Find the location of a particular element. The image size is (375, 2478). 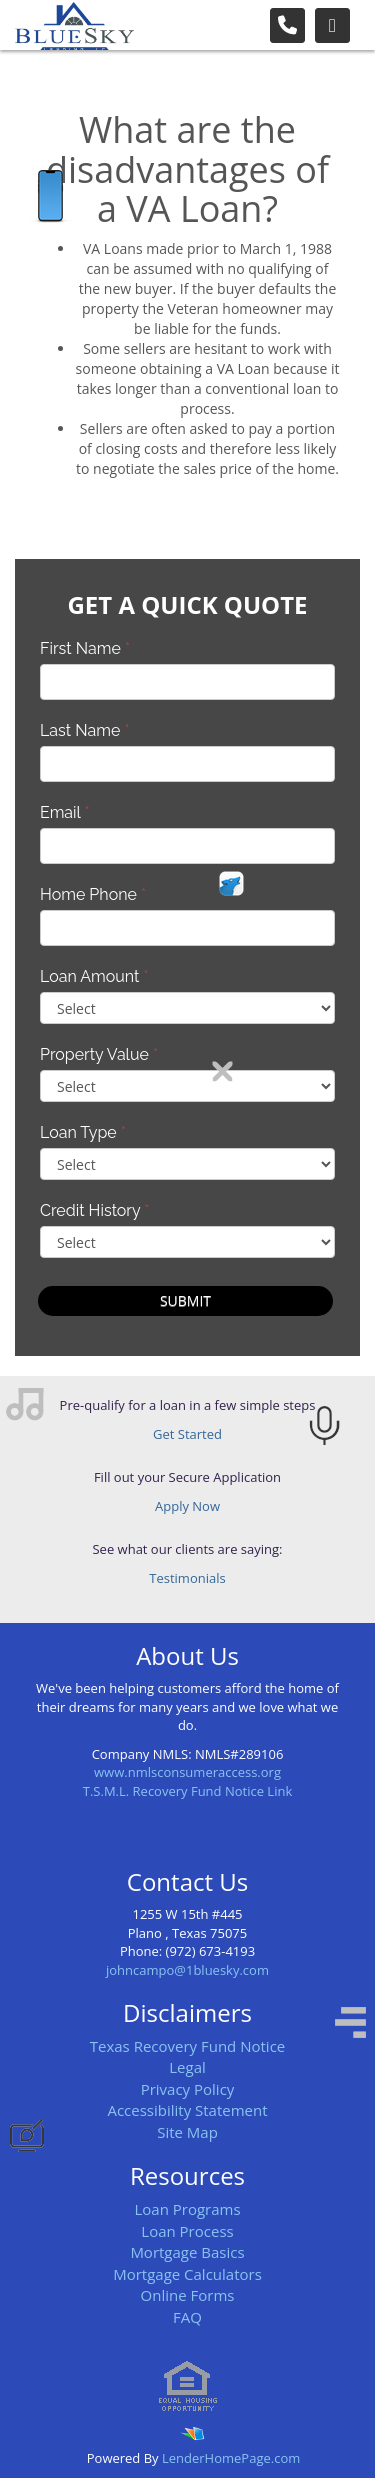

open amarok music player is located at coordinates (231, 883).